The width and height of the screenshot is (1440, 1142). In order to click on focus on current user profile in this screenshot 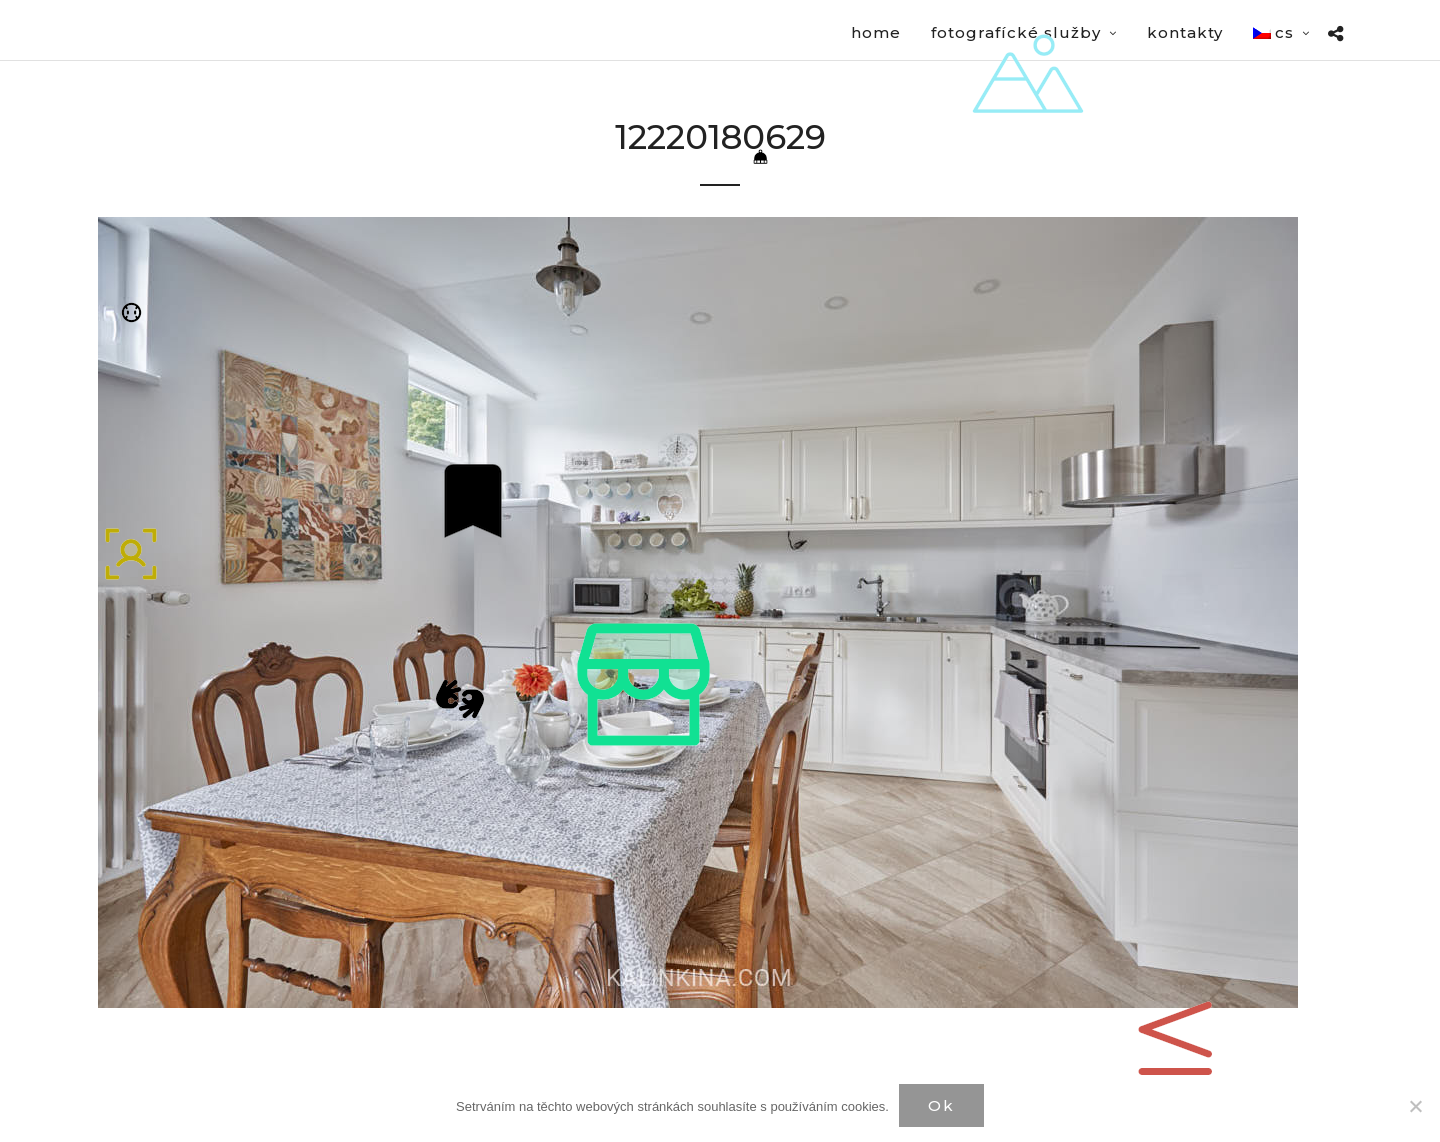, I will do `click(131, 554)`.